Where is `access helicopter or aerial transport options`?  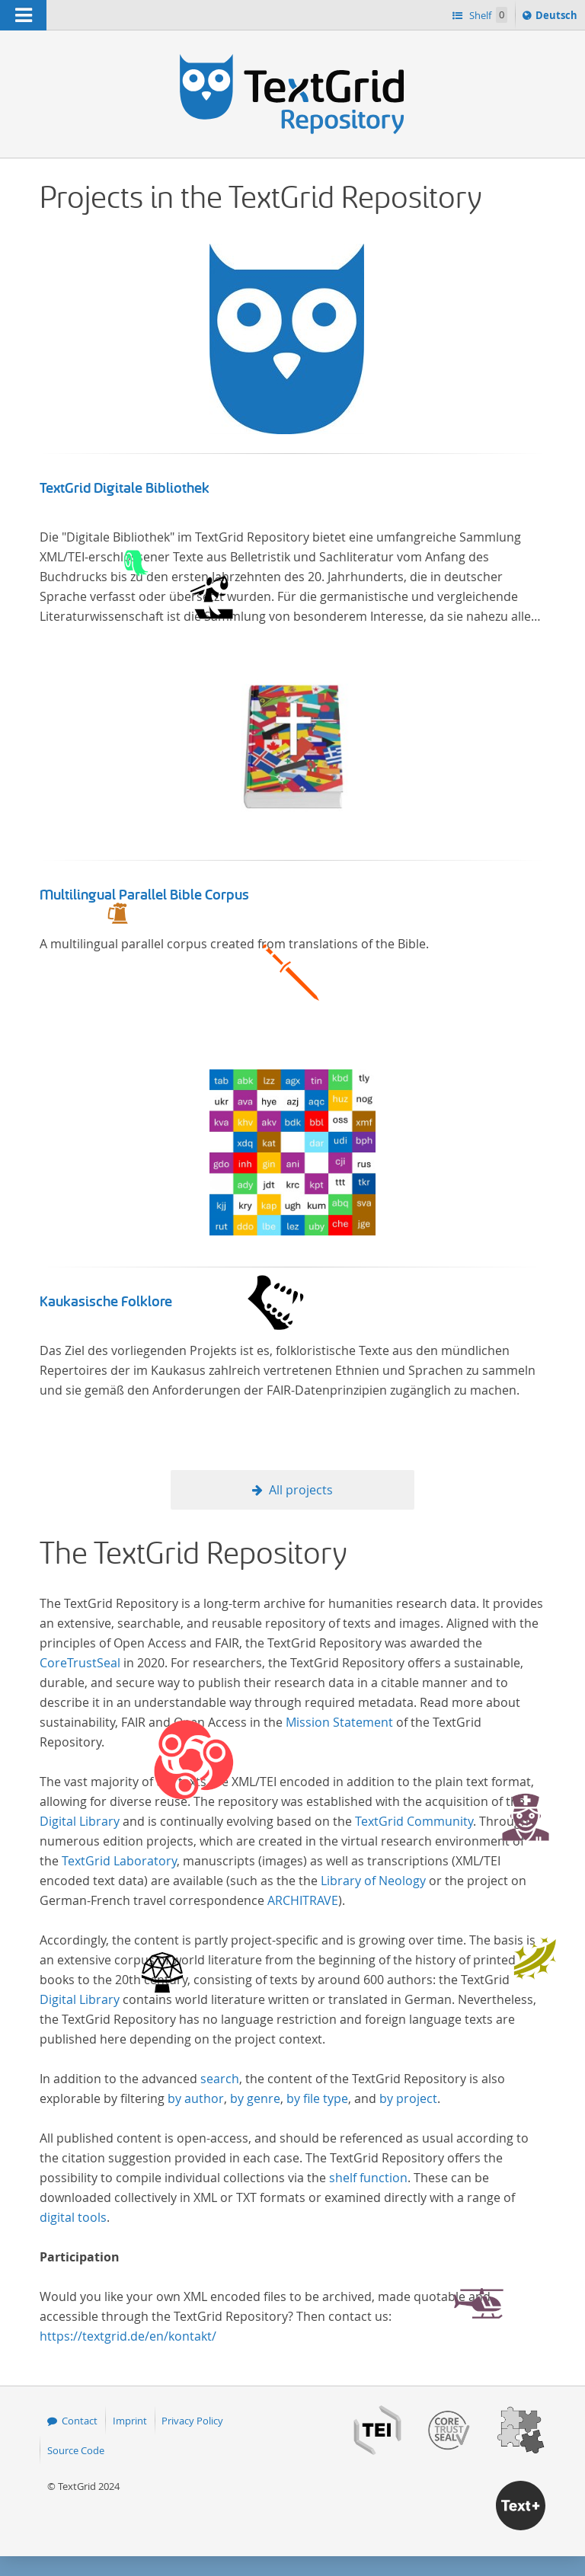
access helicopter or aerial transport options is located at coordinates (478, 2303).